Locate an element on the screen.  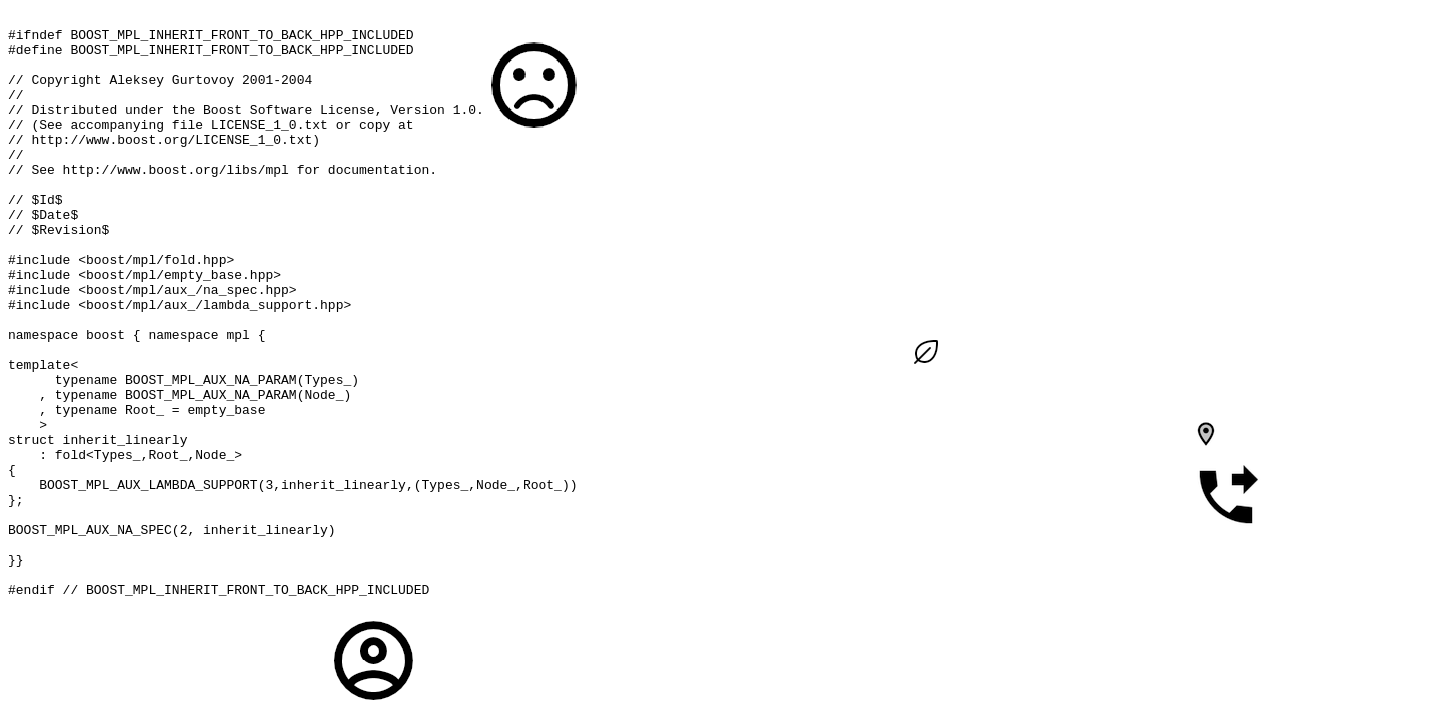
view or set your current location is located at coordinates (1206, 434).